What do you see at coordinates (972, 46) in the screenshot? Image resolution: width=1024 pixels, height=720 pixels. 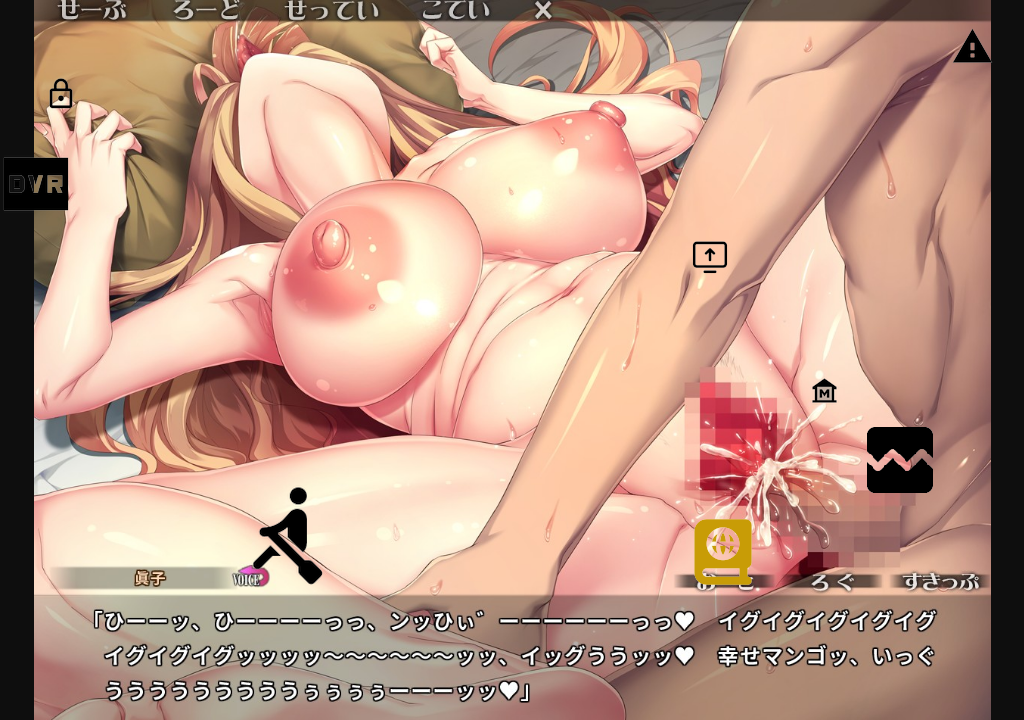 I see `indicates a warning or caution state` at bounding box center [972, 46].